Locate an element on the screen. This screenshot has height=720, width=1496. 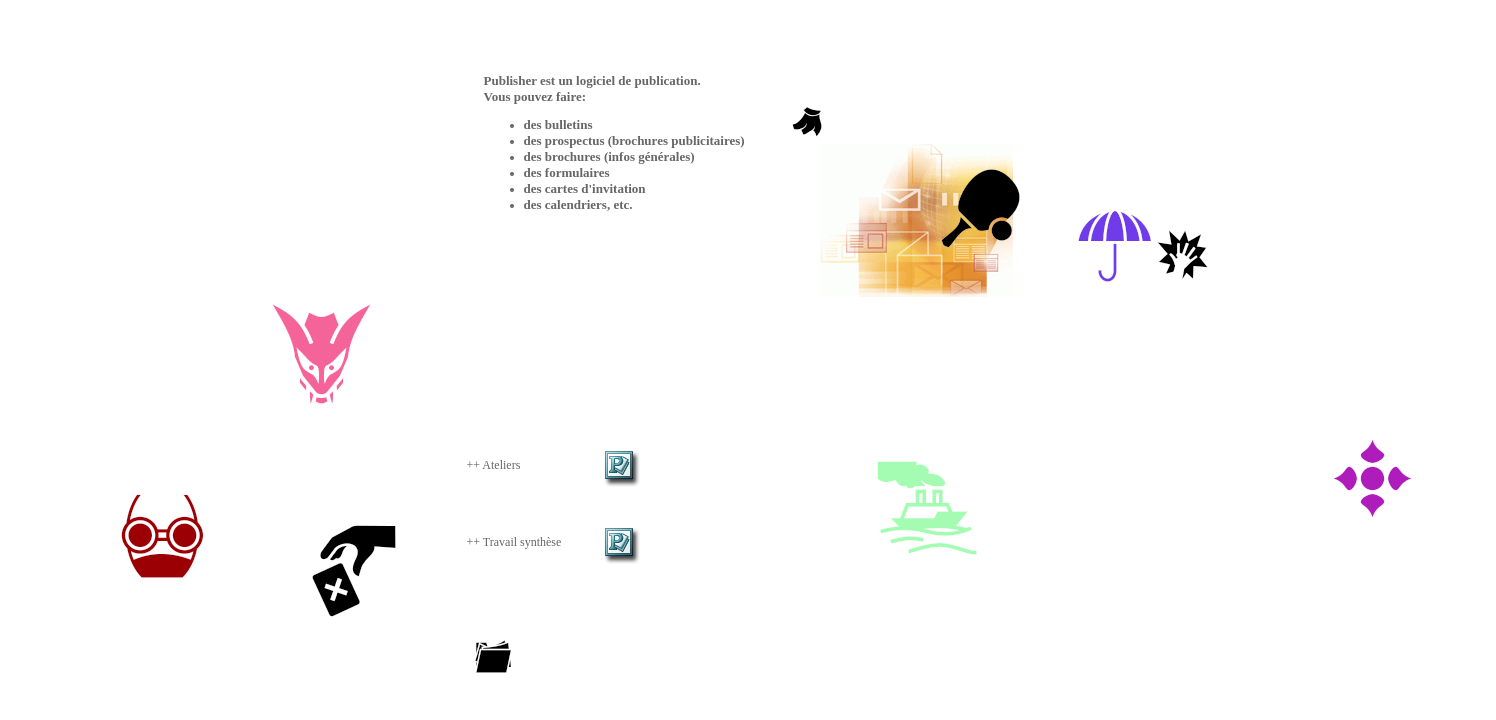
discard a card from your hand is located at coordinates (350, 571).